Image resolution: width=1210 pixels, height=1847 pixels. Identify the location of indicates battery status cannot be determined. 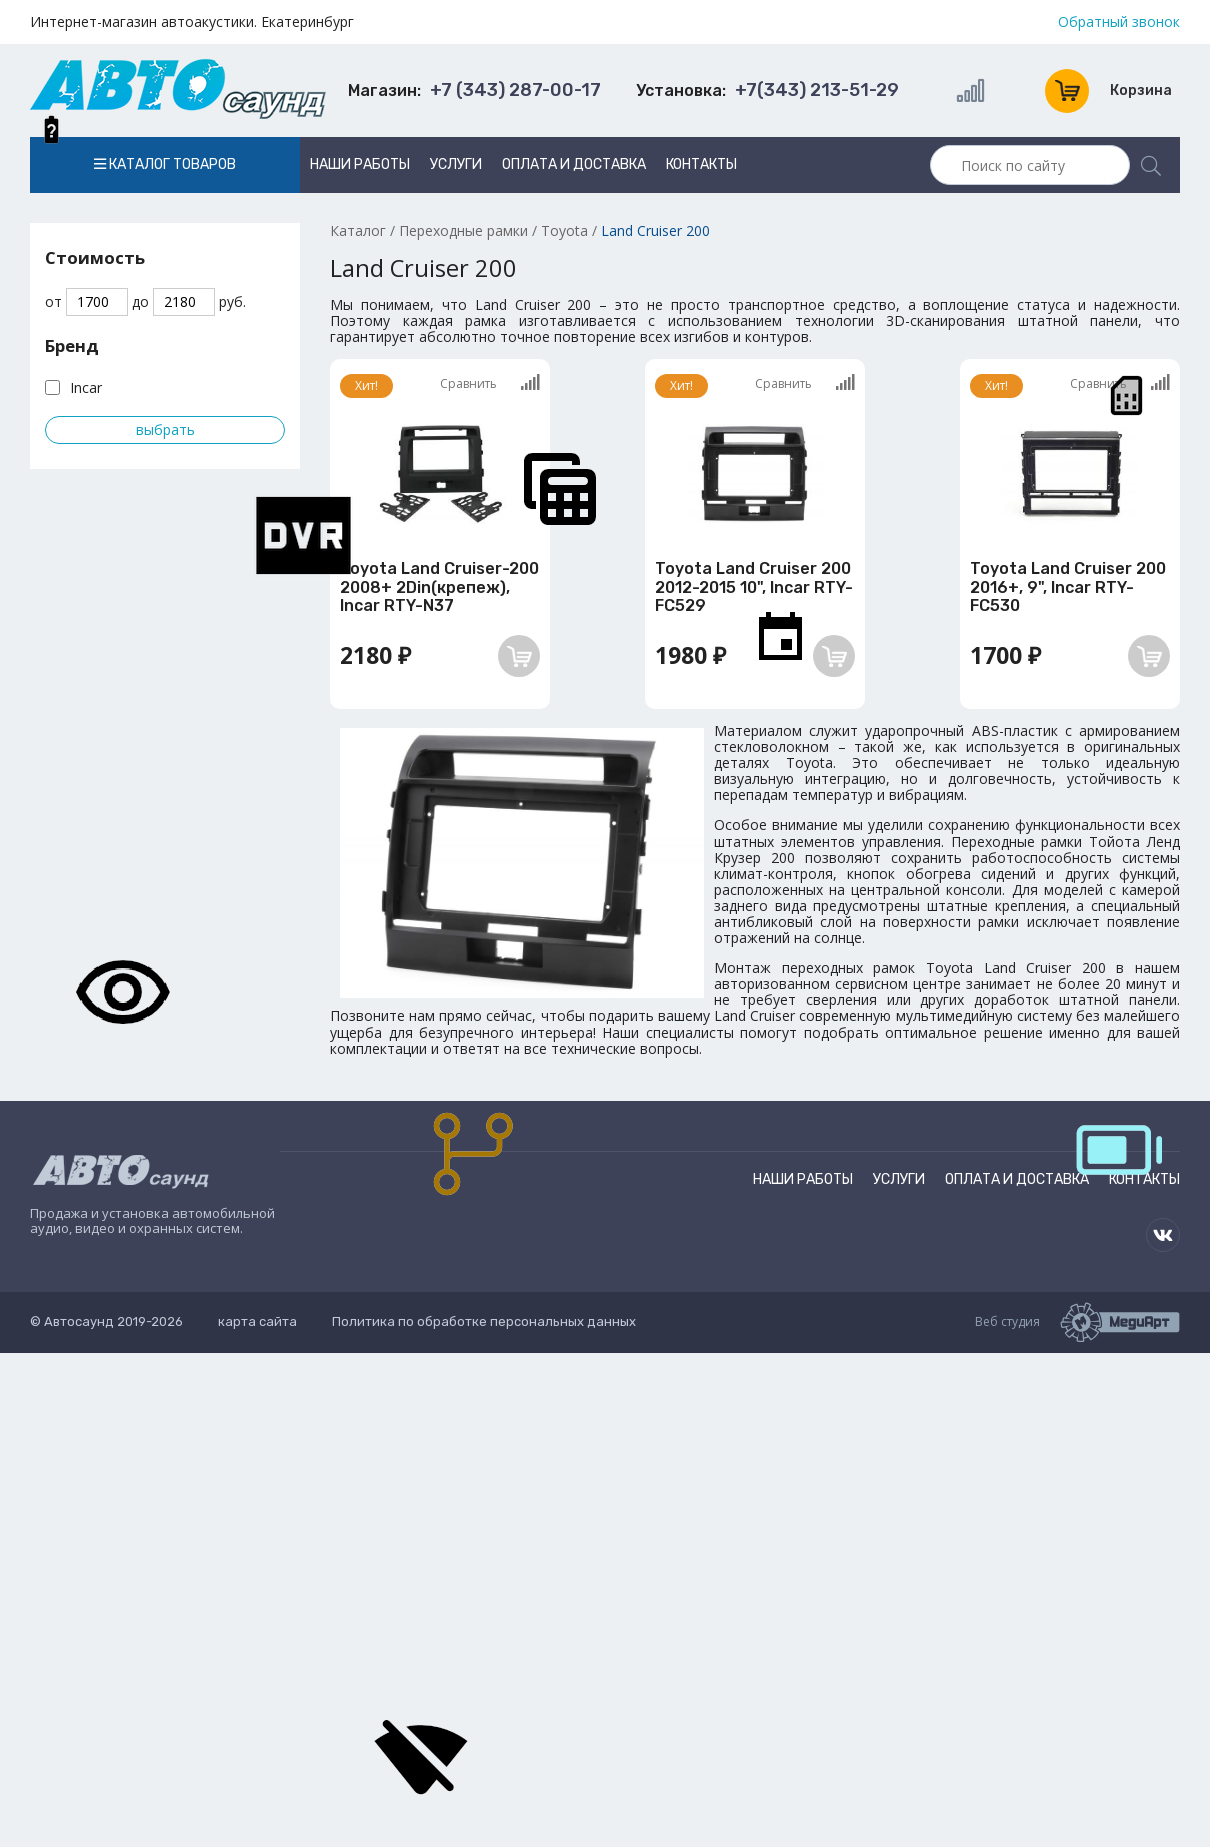
(51, 129).